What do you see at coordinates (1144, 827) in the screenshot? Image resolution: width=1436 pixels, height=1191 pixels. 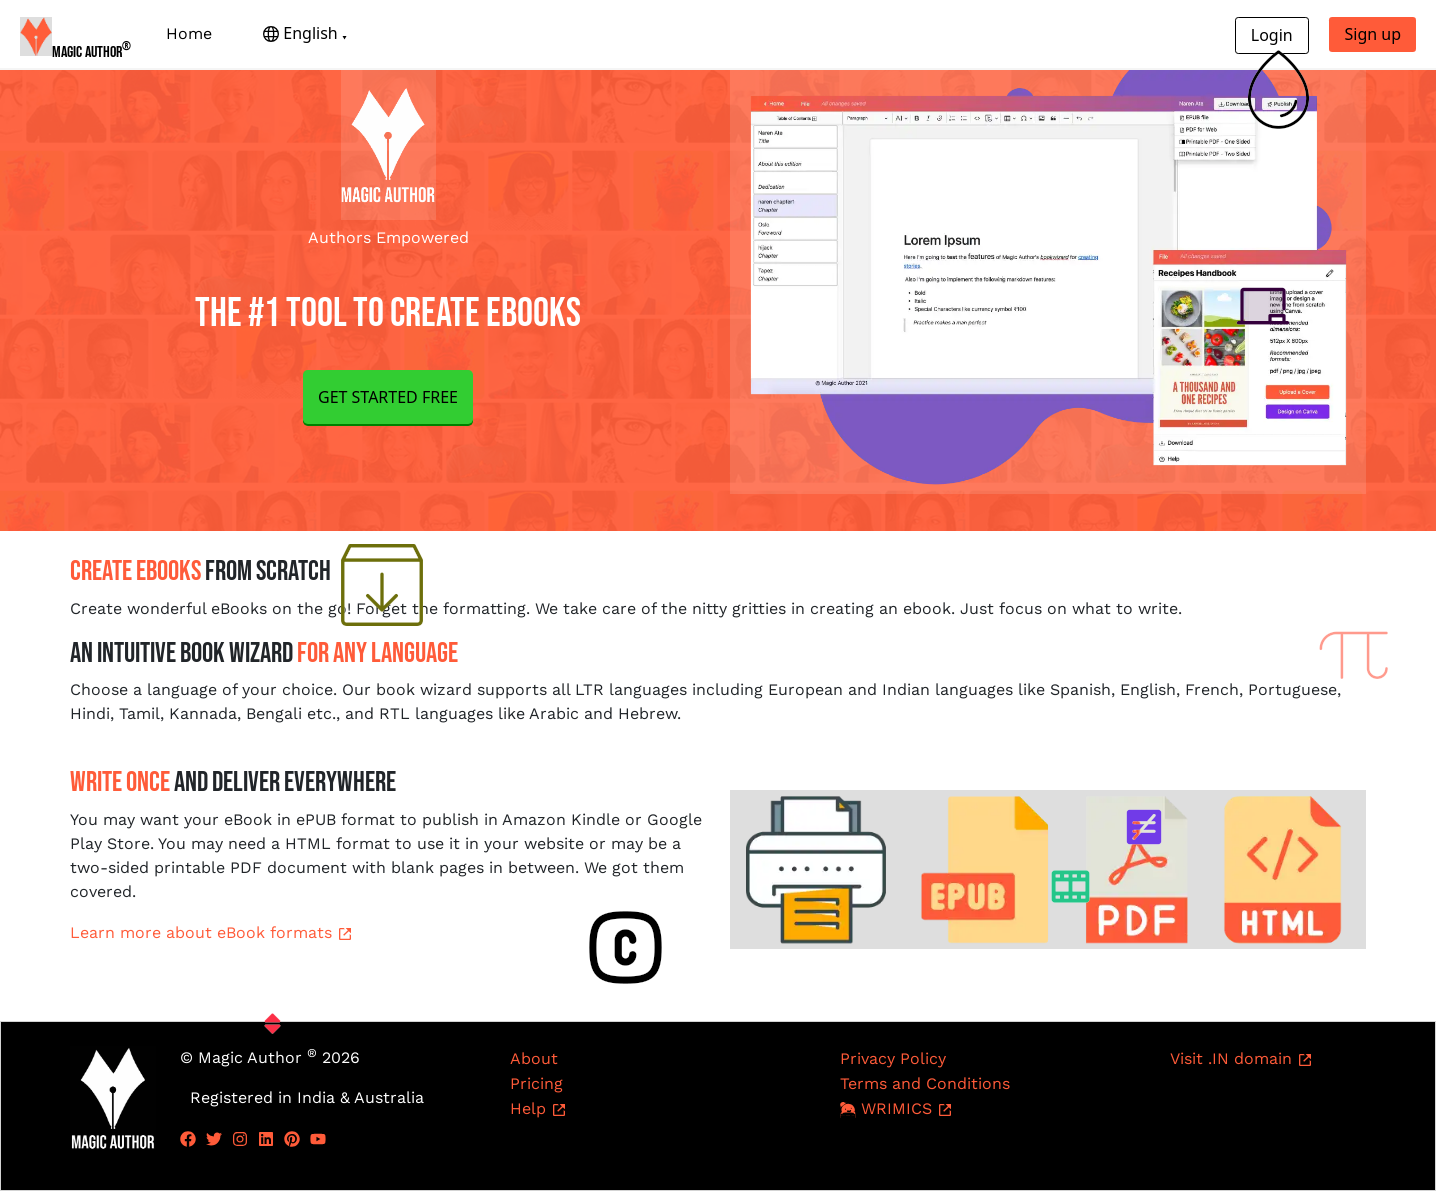 I see `indicates values are not equal` at bounding box center [1144, 827].